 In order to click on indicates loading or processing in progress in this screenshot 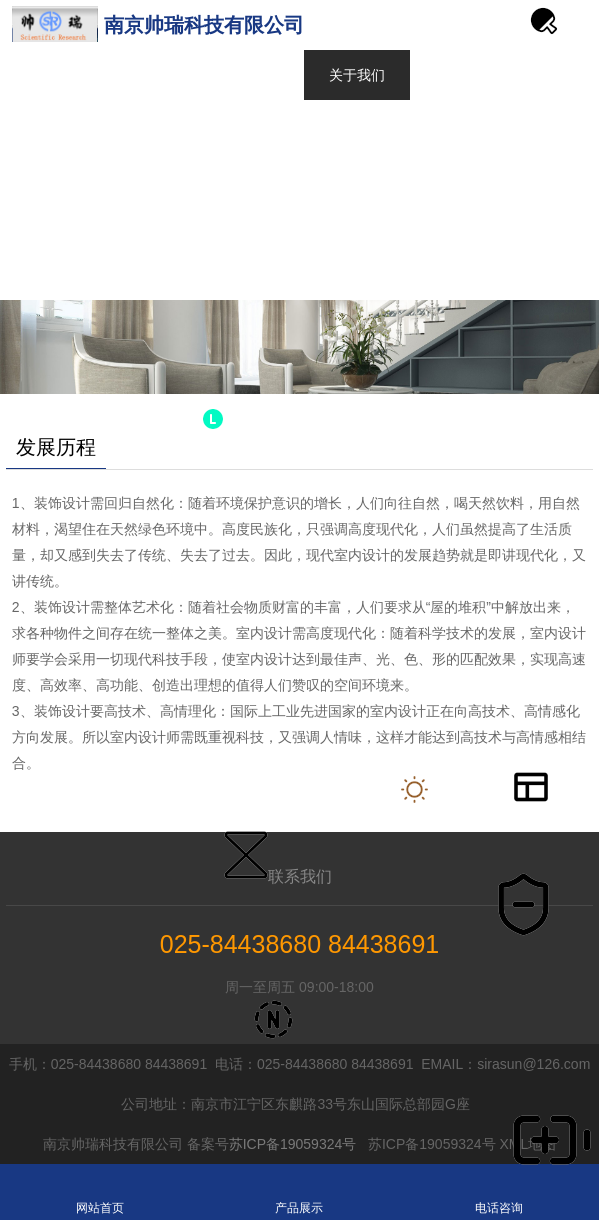, I will do `click(246, 855)`.